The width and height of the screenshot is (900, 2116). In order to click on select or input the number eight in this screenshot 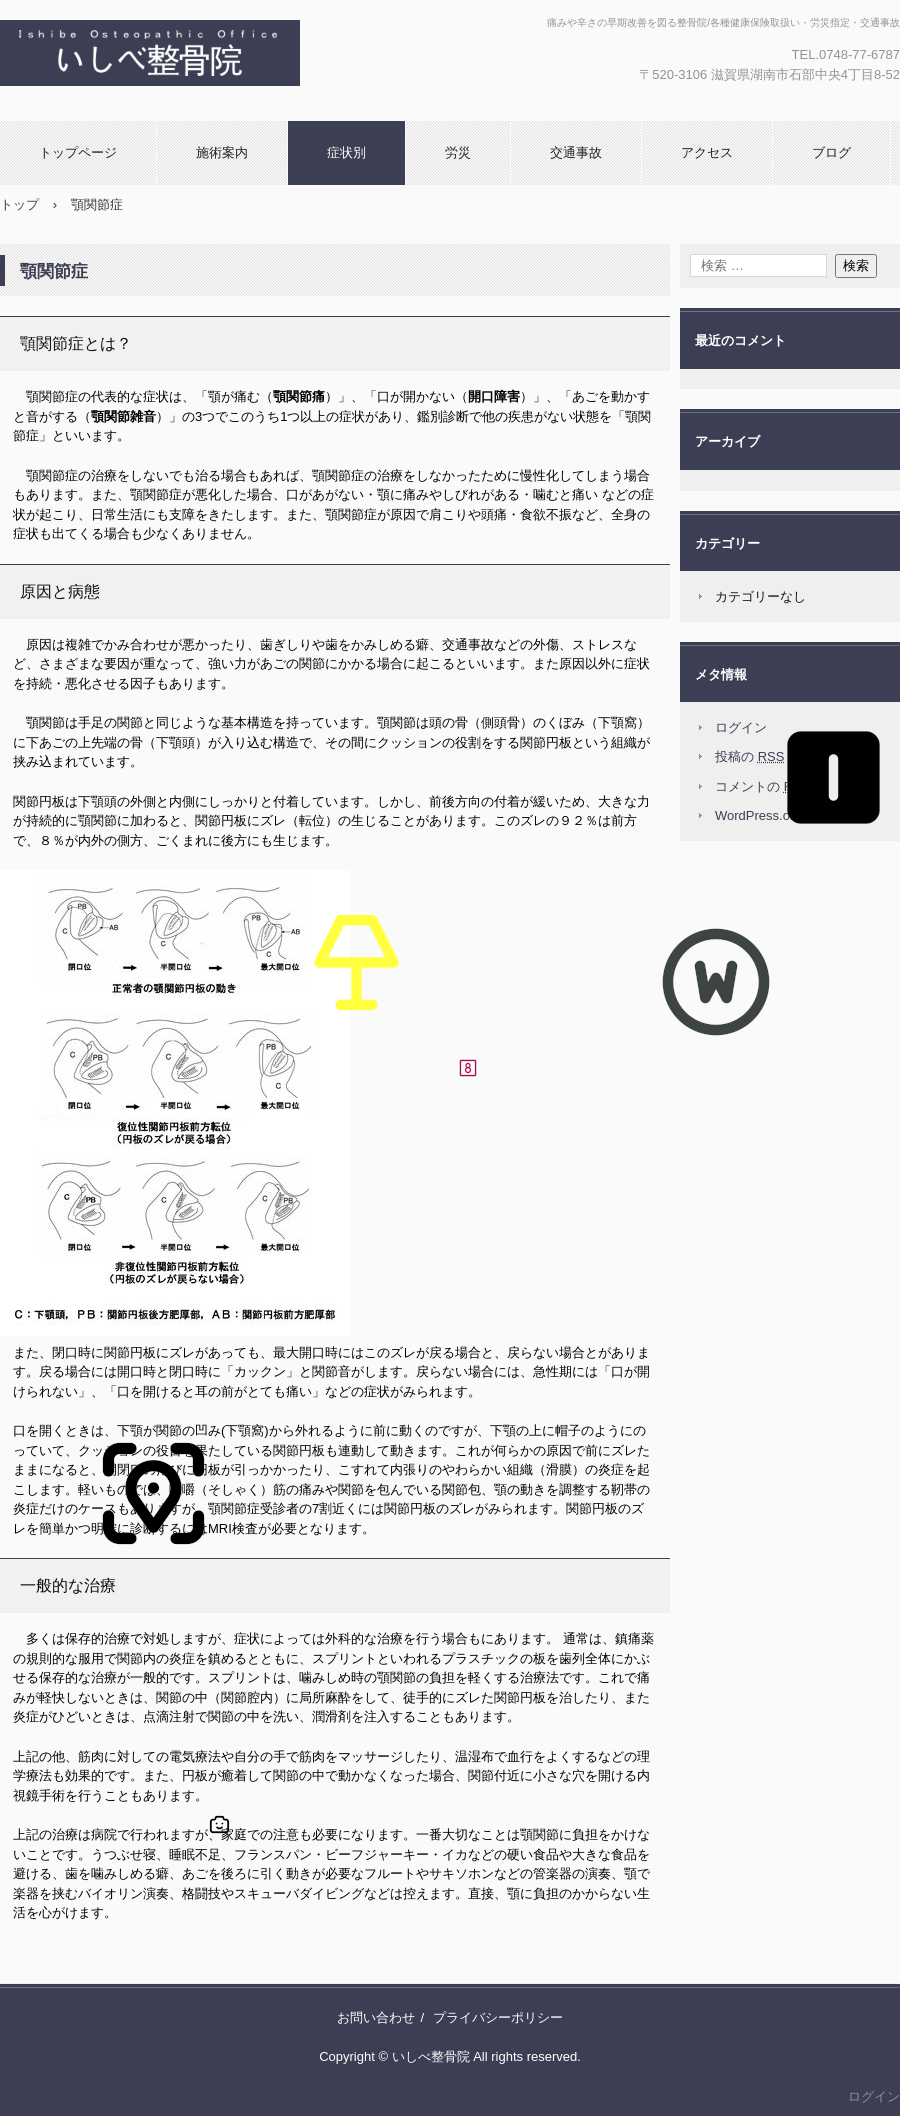, I will do `click(468, 1068)`.